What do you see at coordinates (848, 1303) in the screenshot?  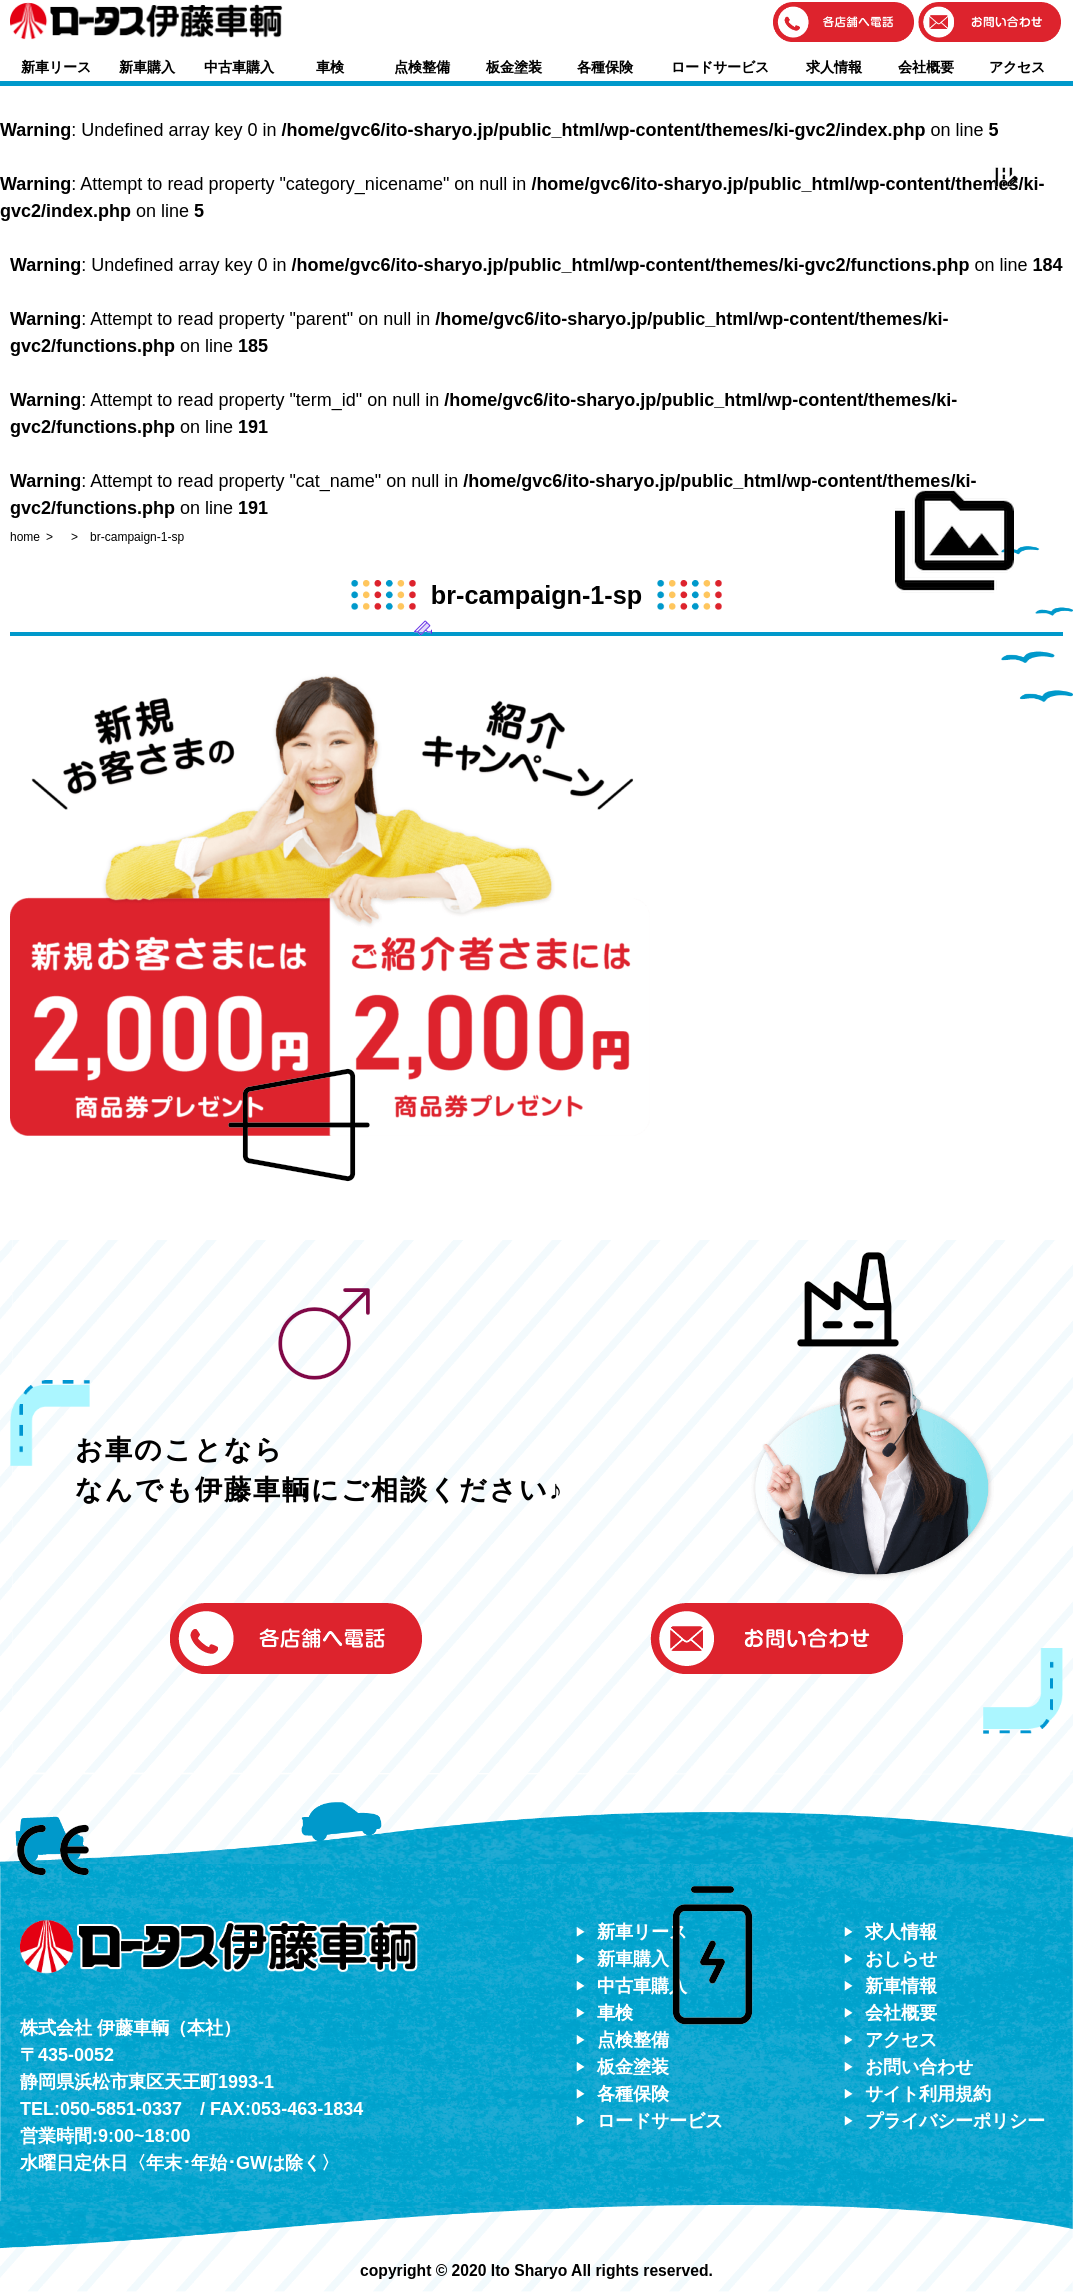 I see `view manufacturing or production facilities` at bounding box center [848, 1303].